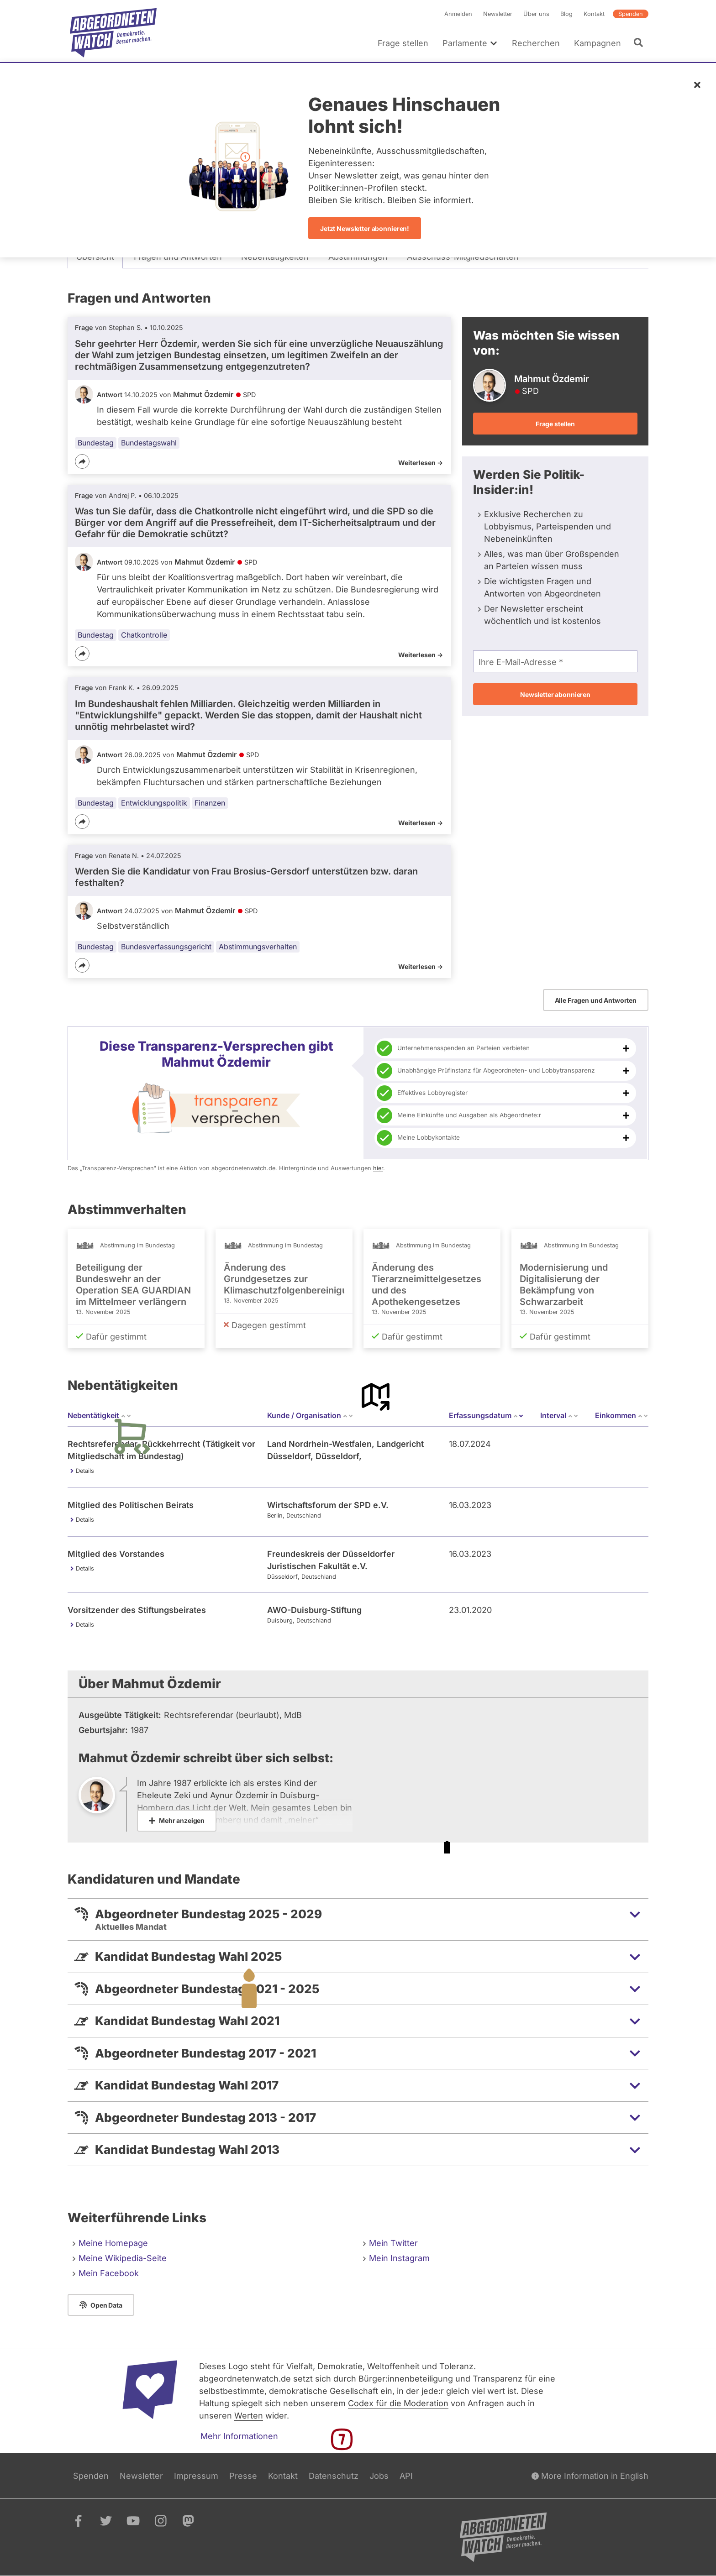 The height and width of the screenshot is (2576, 716). I want to click on access candle or ambient lighting mode, so click(249, 1989).